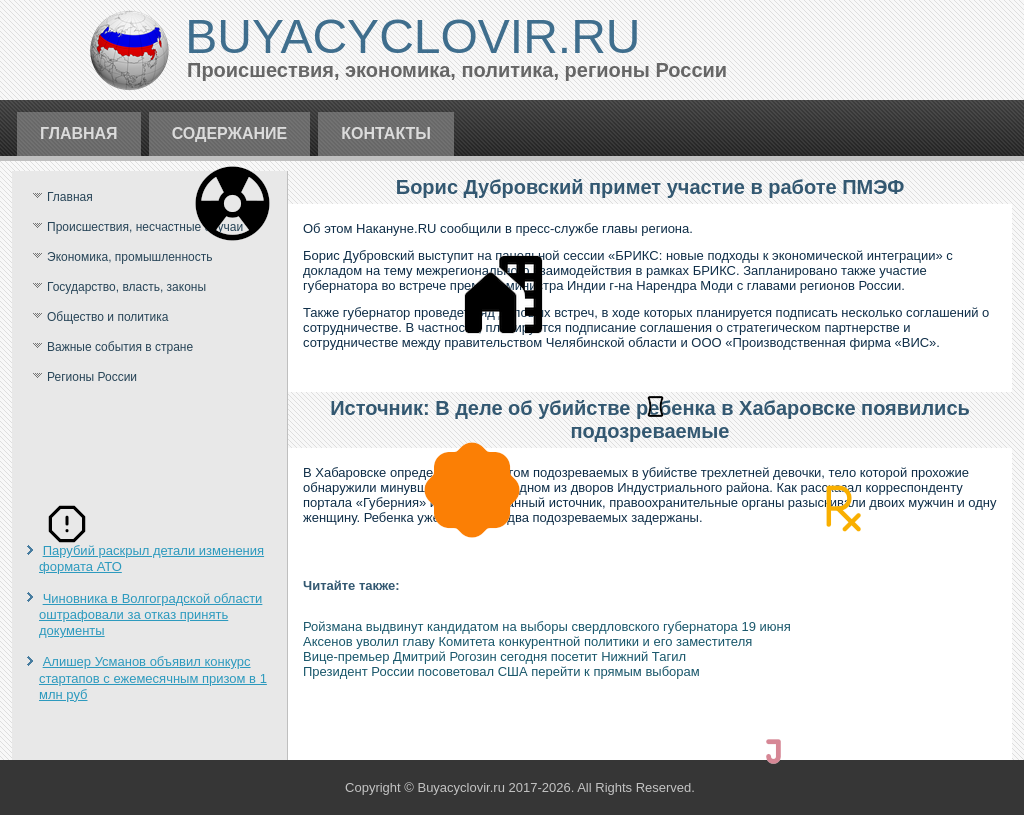  What do you see at coordinates (503, 294) in the screenshot?
I see `switch between home and work locations` at bounding box center [503, 294].